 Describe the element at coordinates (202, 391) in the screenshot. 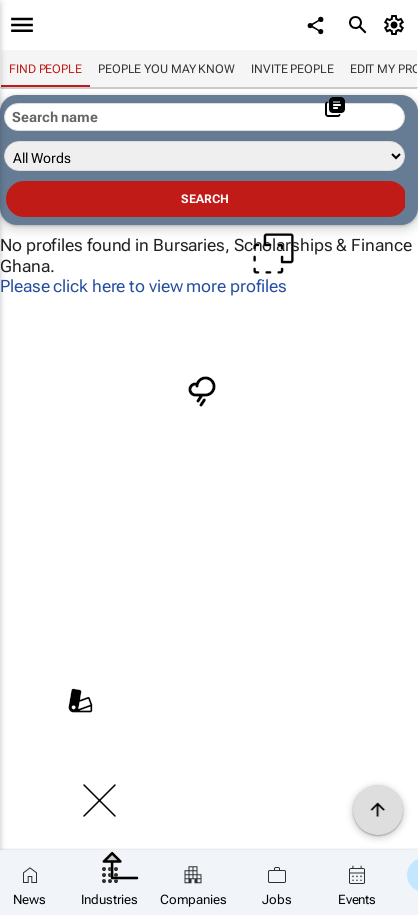

I see `indicates rainy weather conditions` at that location.